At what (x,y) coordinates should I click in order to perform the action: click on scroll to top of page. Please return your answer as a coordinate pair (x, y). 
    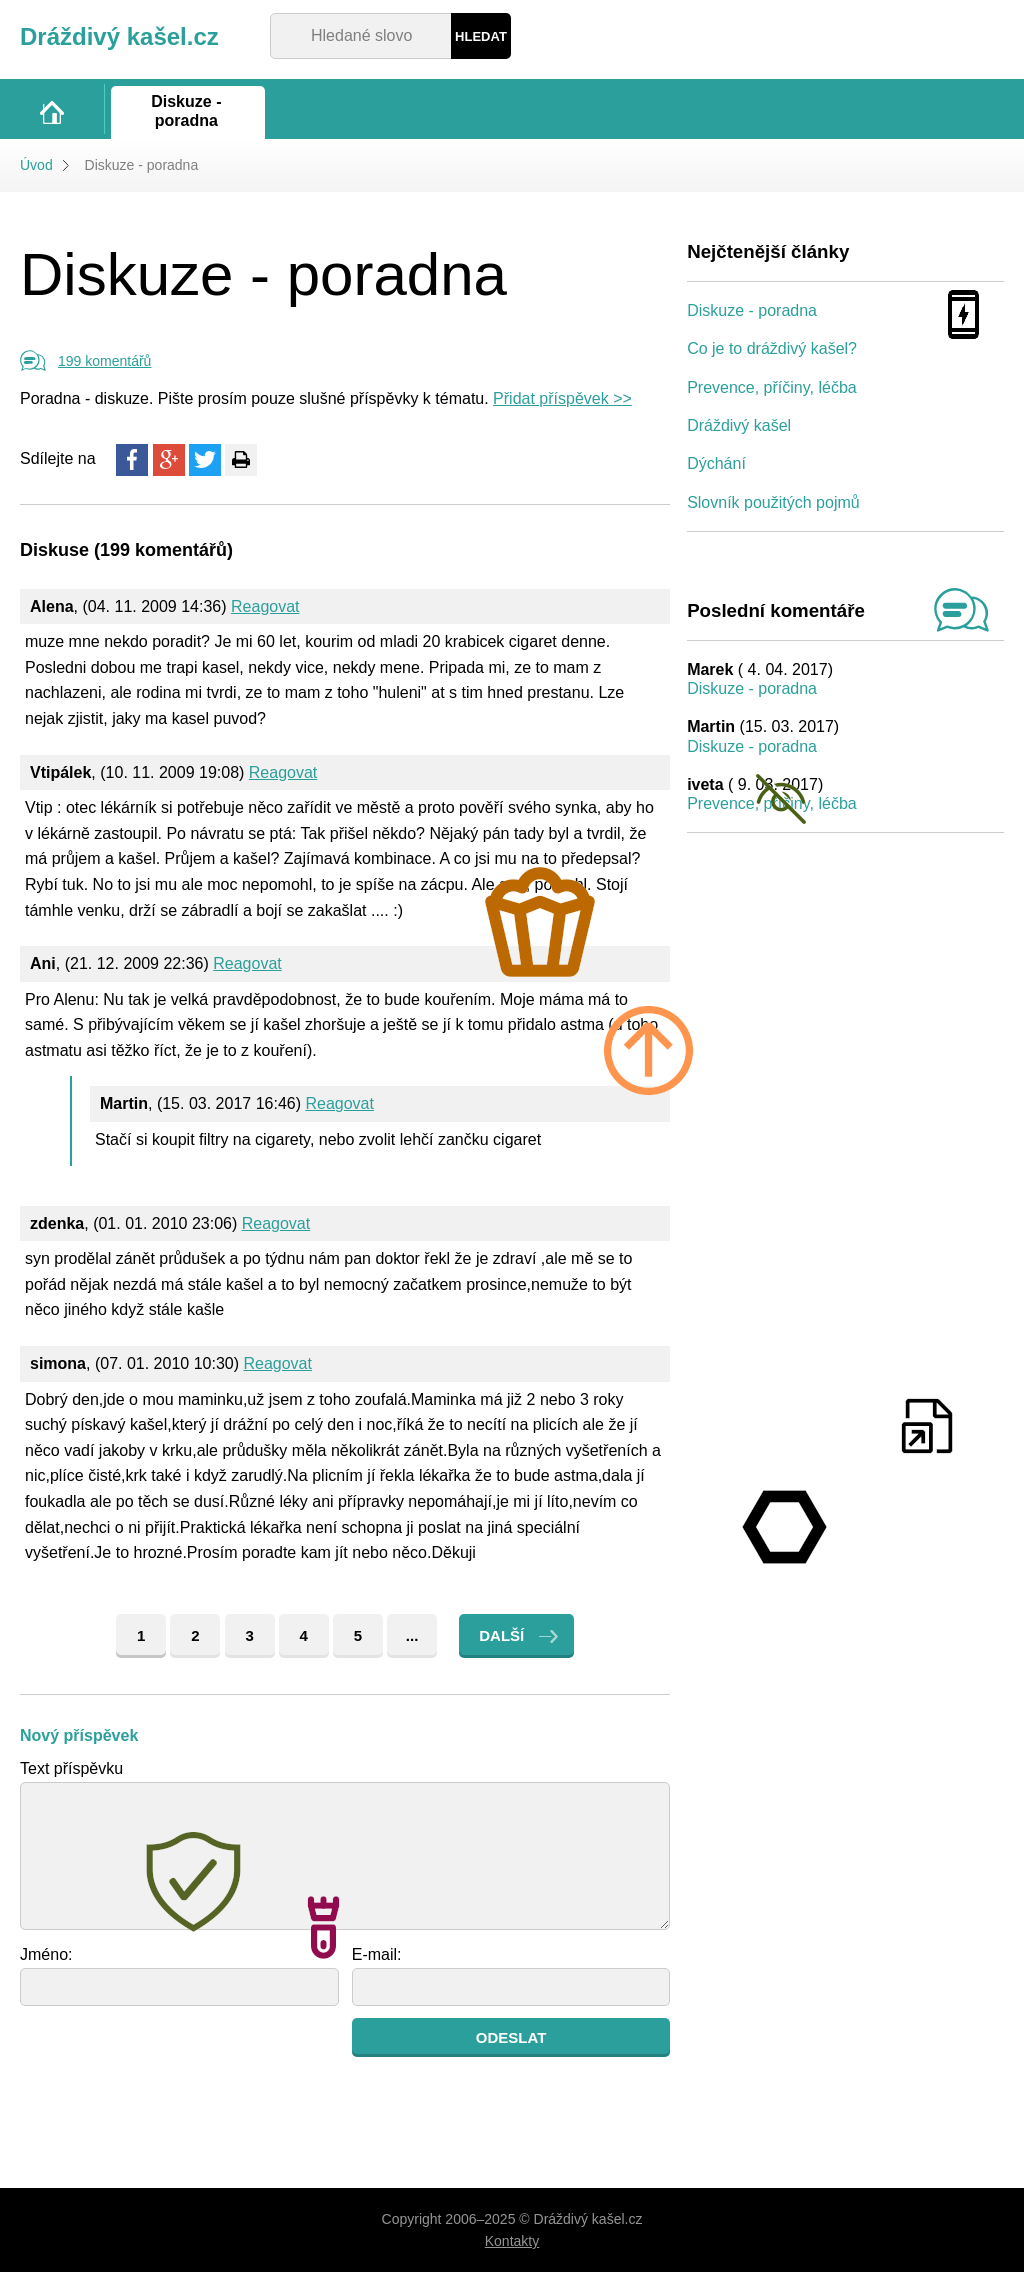
    Looking at the image, I should click on (648, 1050).